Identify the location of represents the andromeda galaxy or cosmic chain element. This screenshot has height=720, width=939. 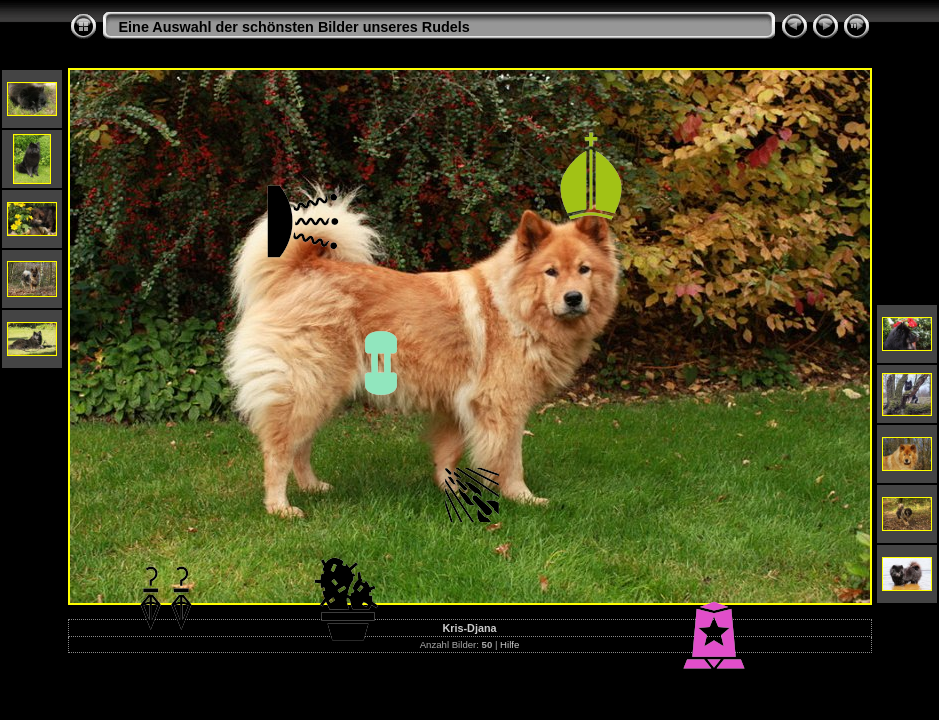
(472, 495).